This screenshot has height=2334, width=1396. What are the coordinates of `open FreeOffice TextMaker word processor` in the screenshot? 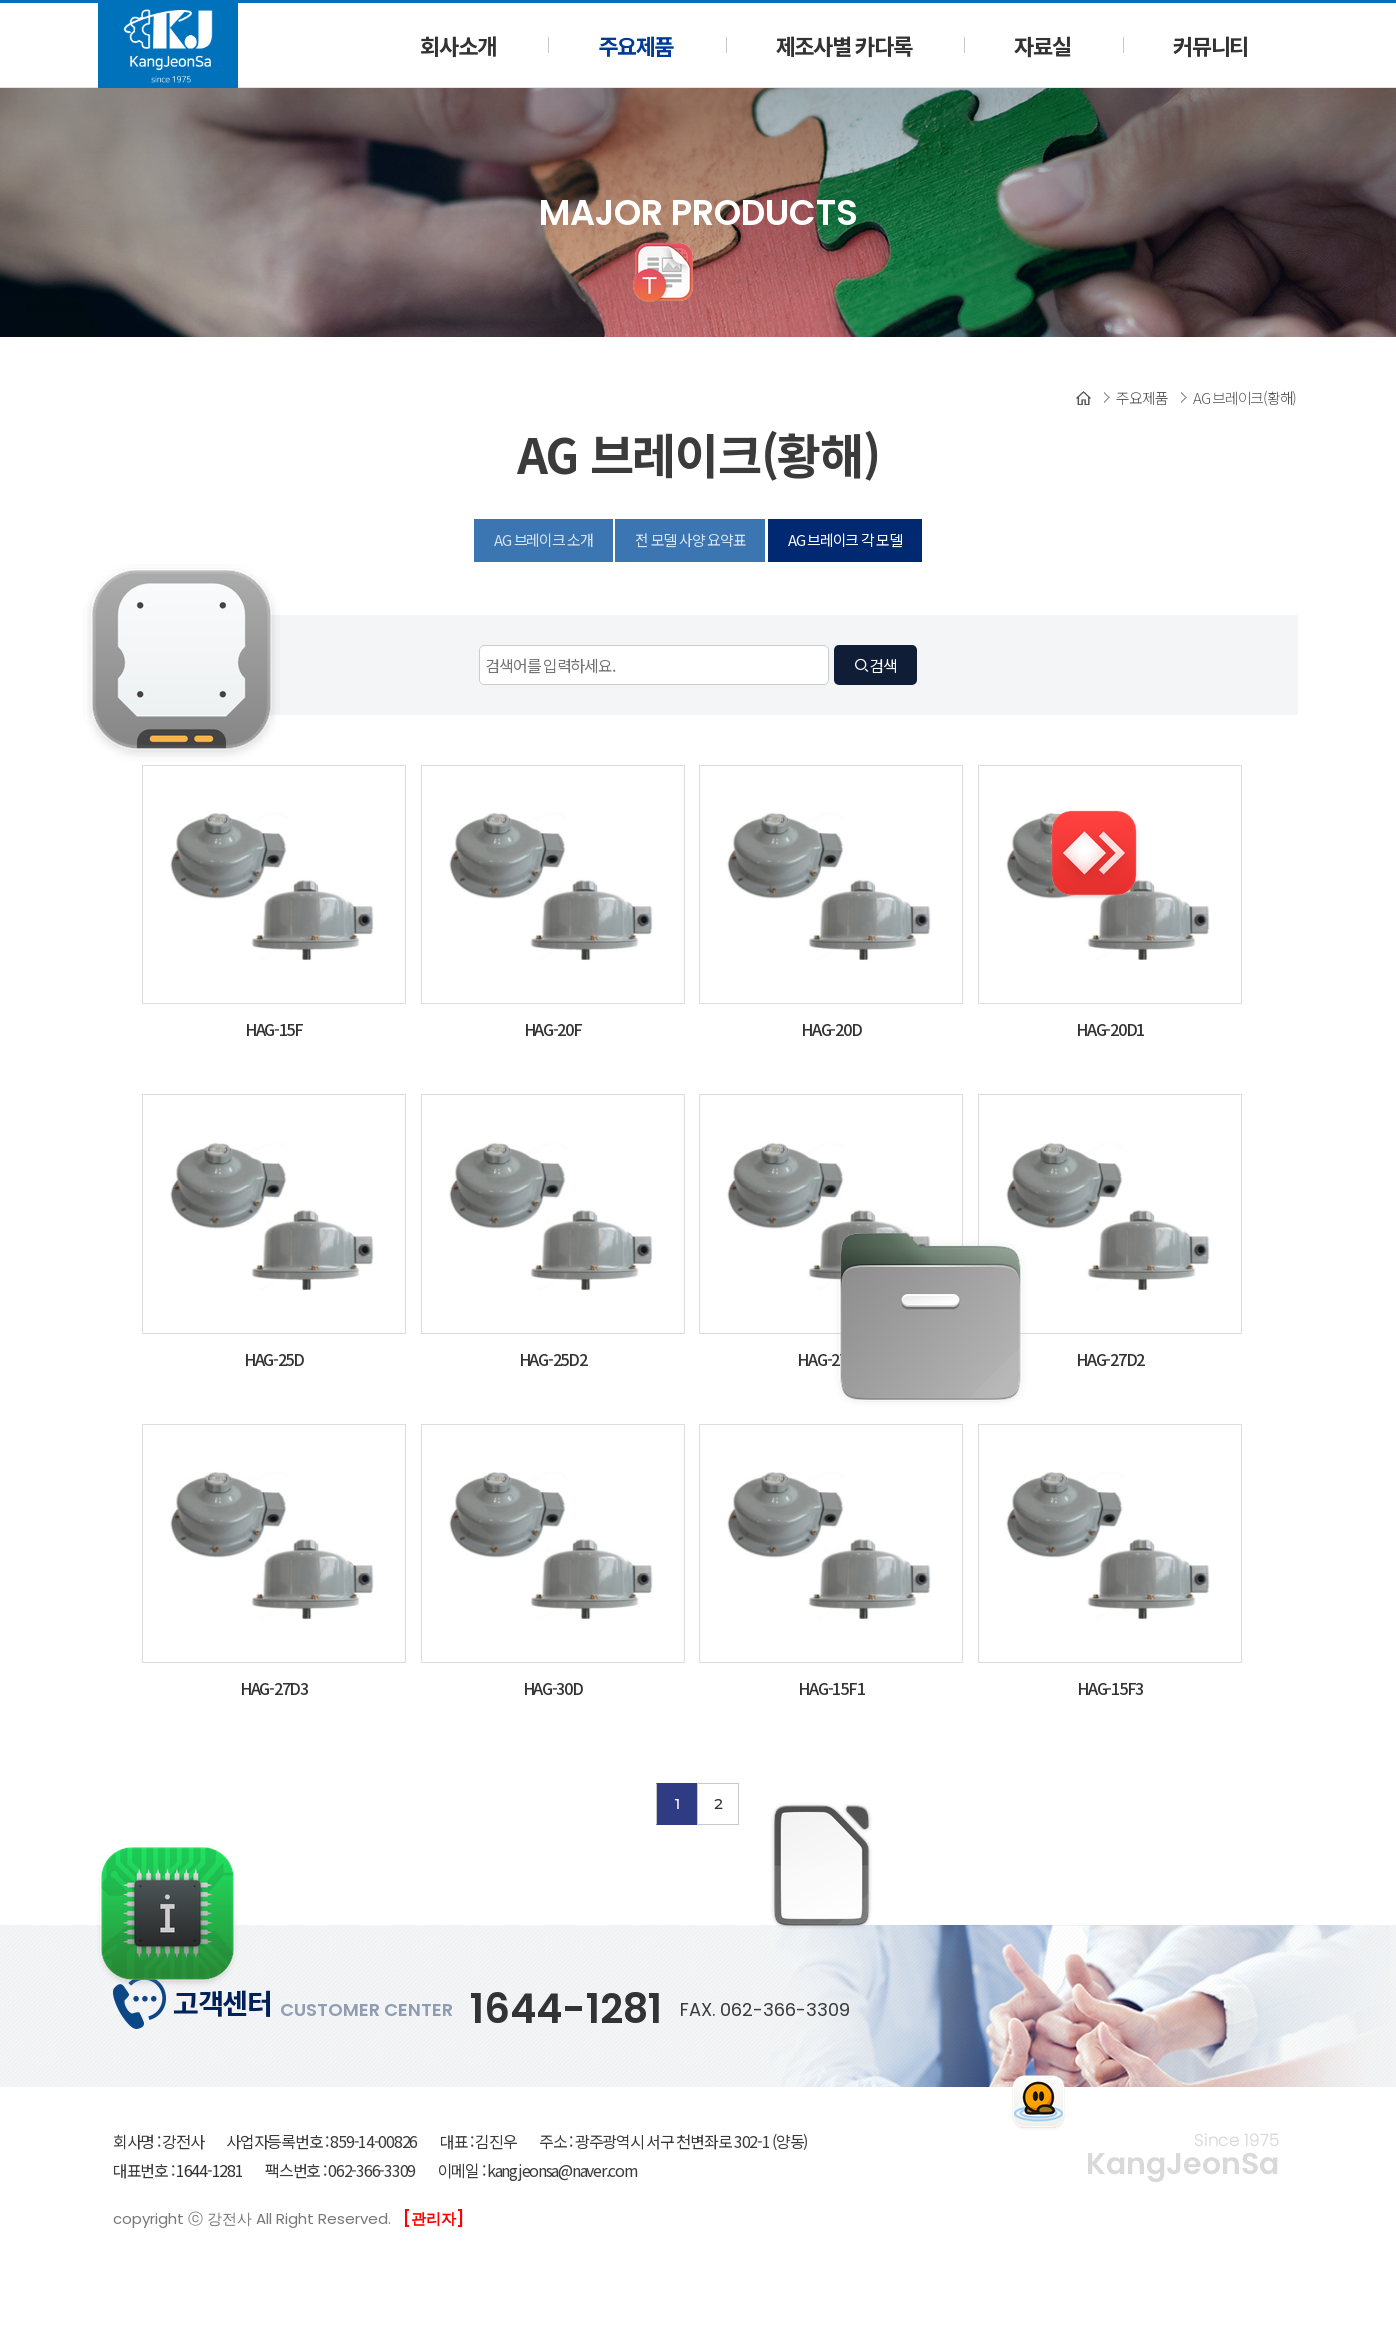 It's located at (664, 272).